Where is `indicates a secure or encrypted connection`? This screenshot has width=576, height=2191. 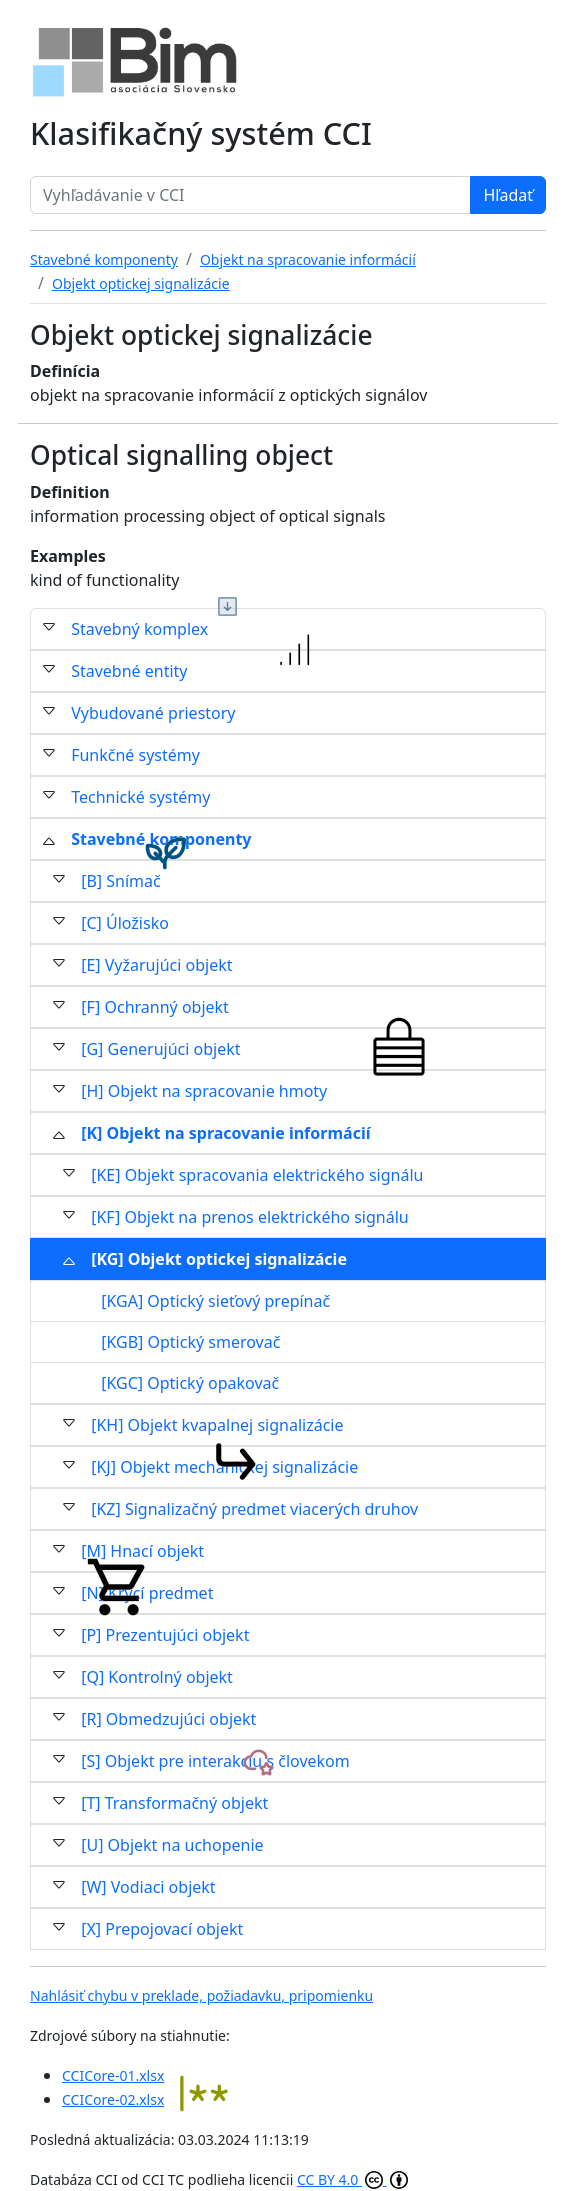 indicates a secure or encrypted connection is located at coordinates (399, 1050).